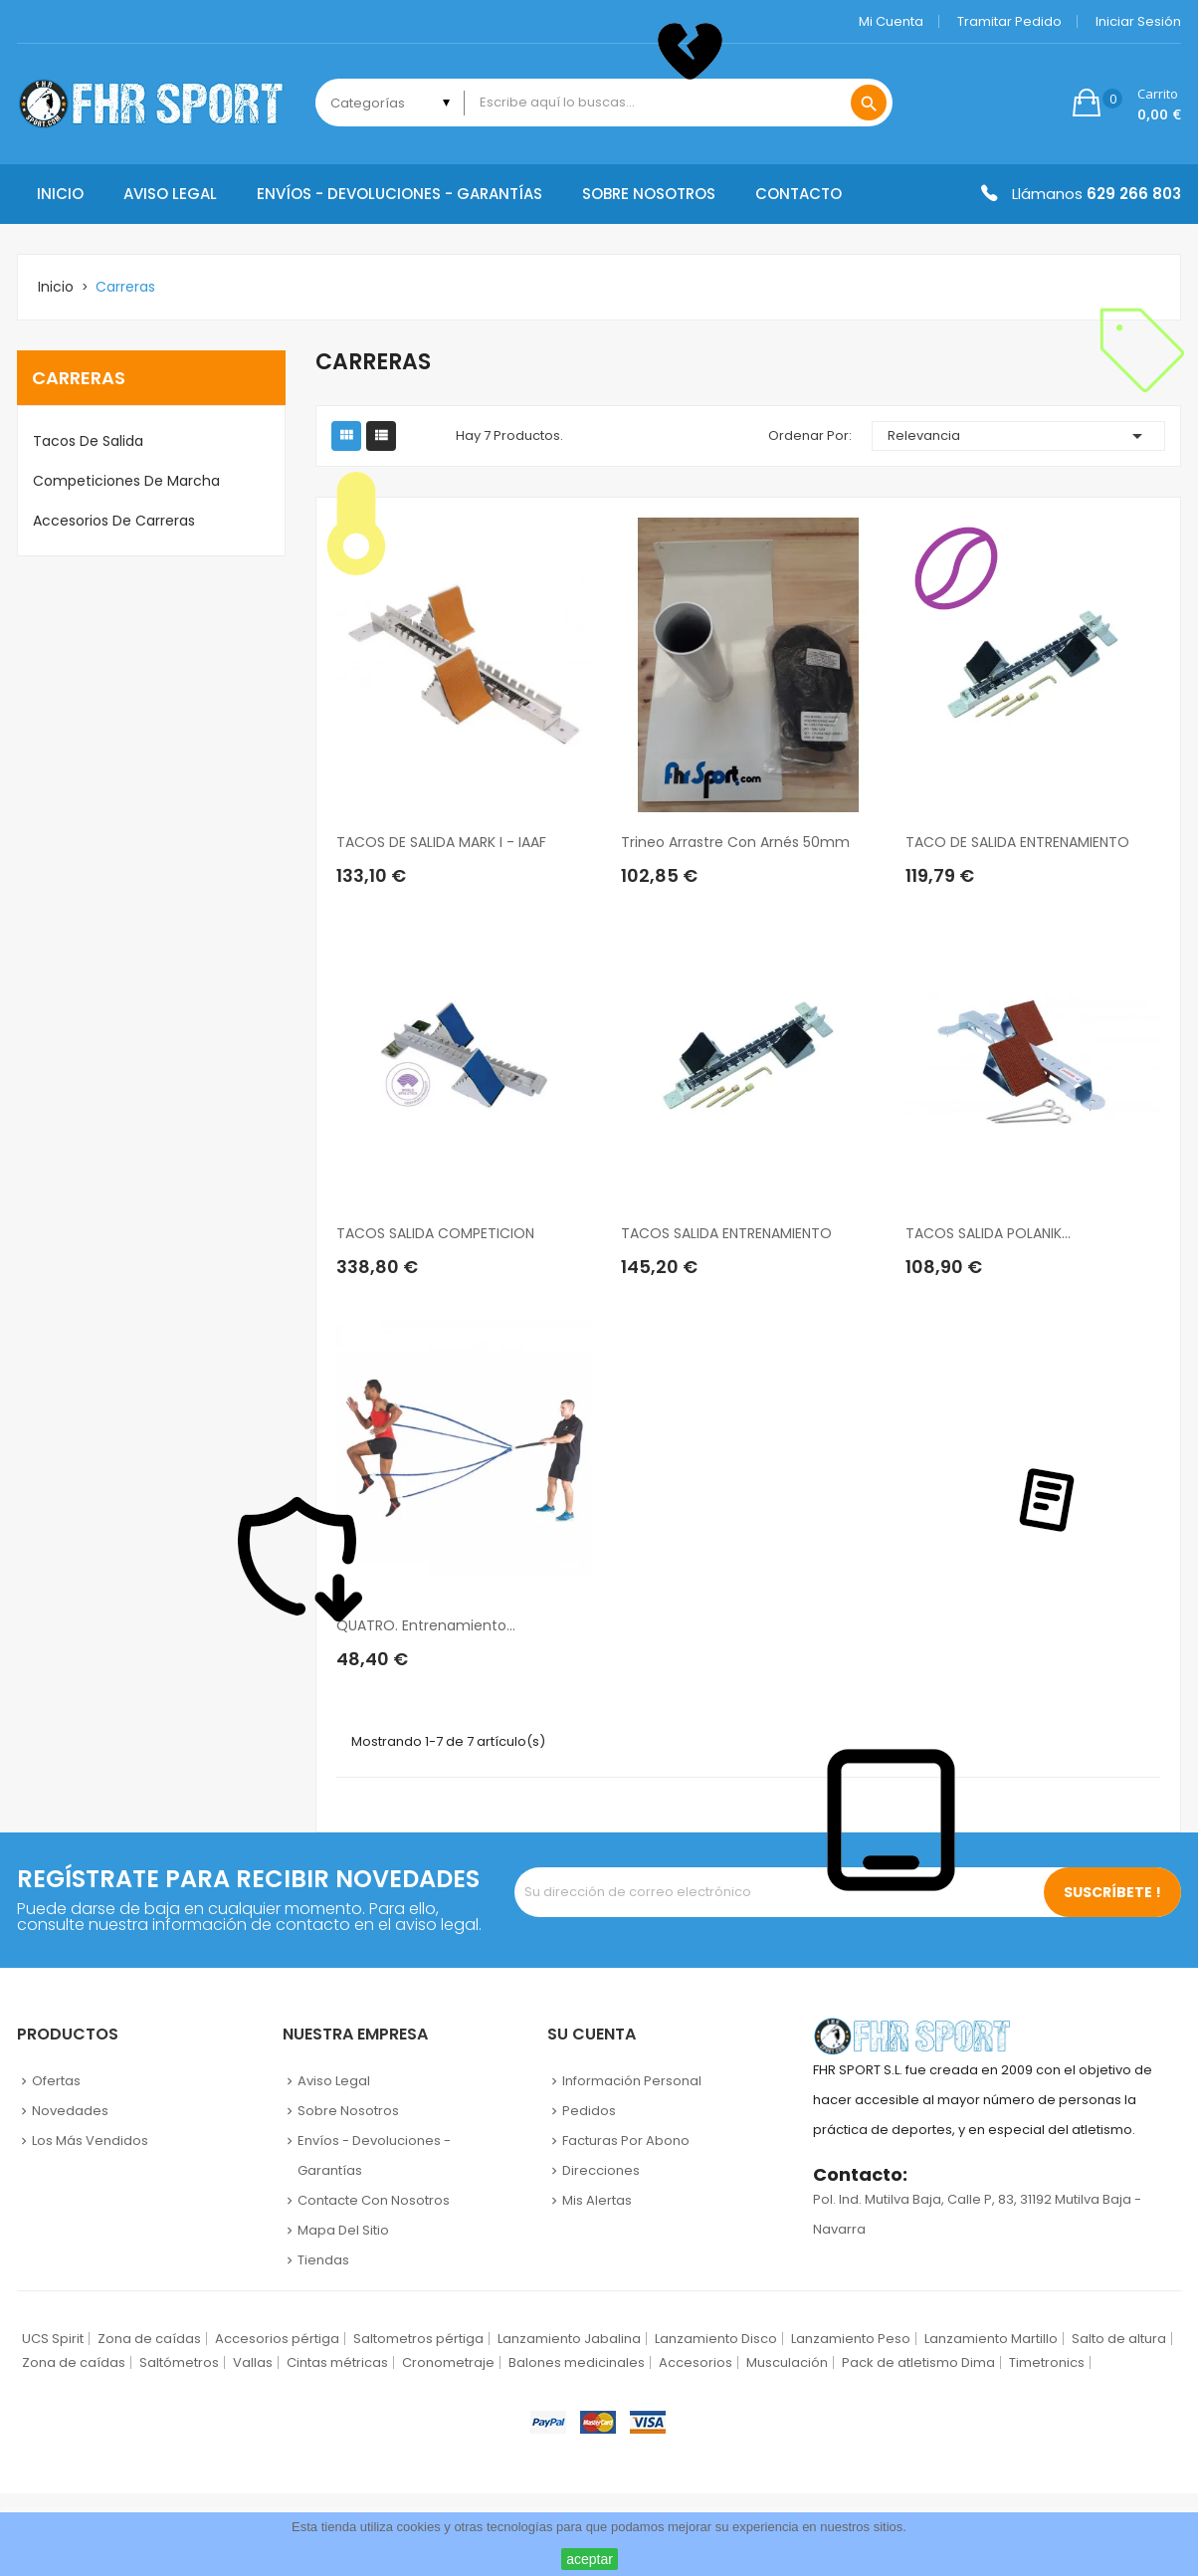  What do you see at coordinates (297, 1556) in the screenshot?
I see `security level decreased` at bounding box center [297, 1556].